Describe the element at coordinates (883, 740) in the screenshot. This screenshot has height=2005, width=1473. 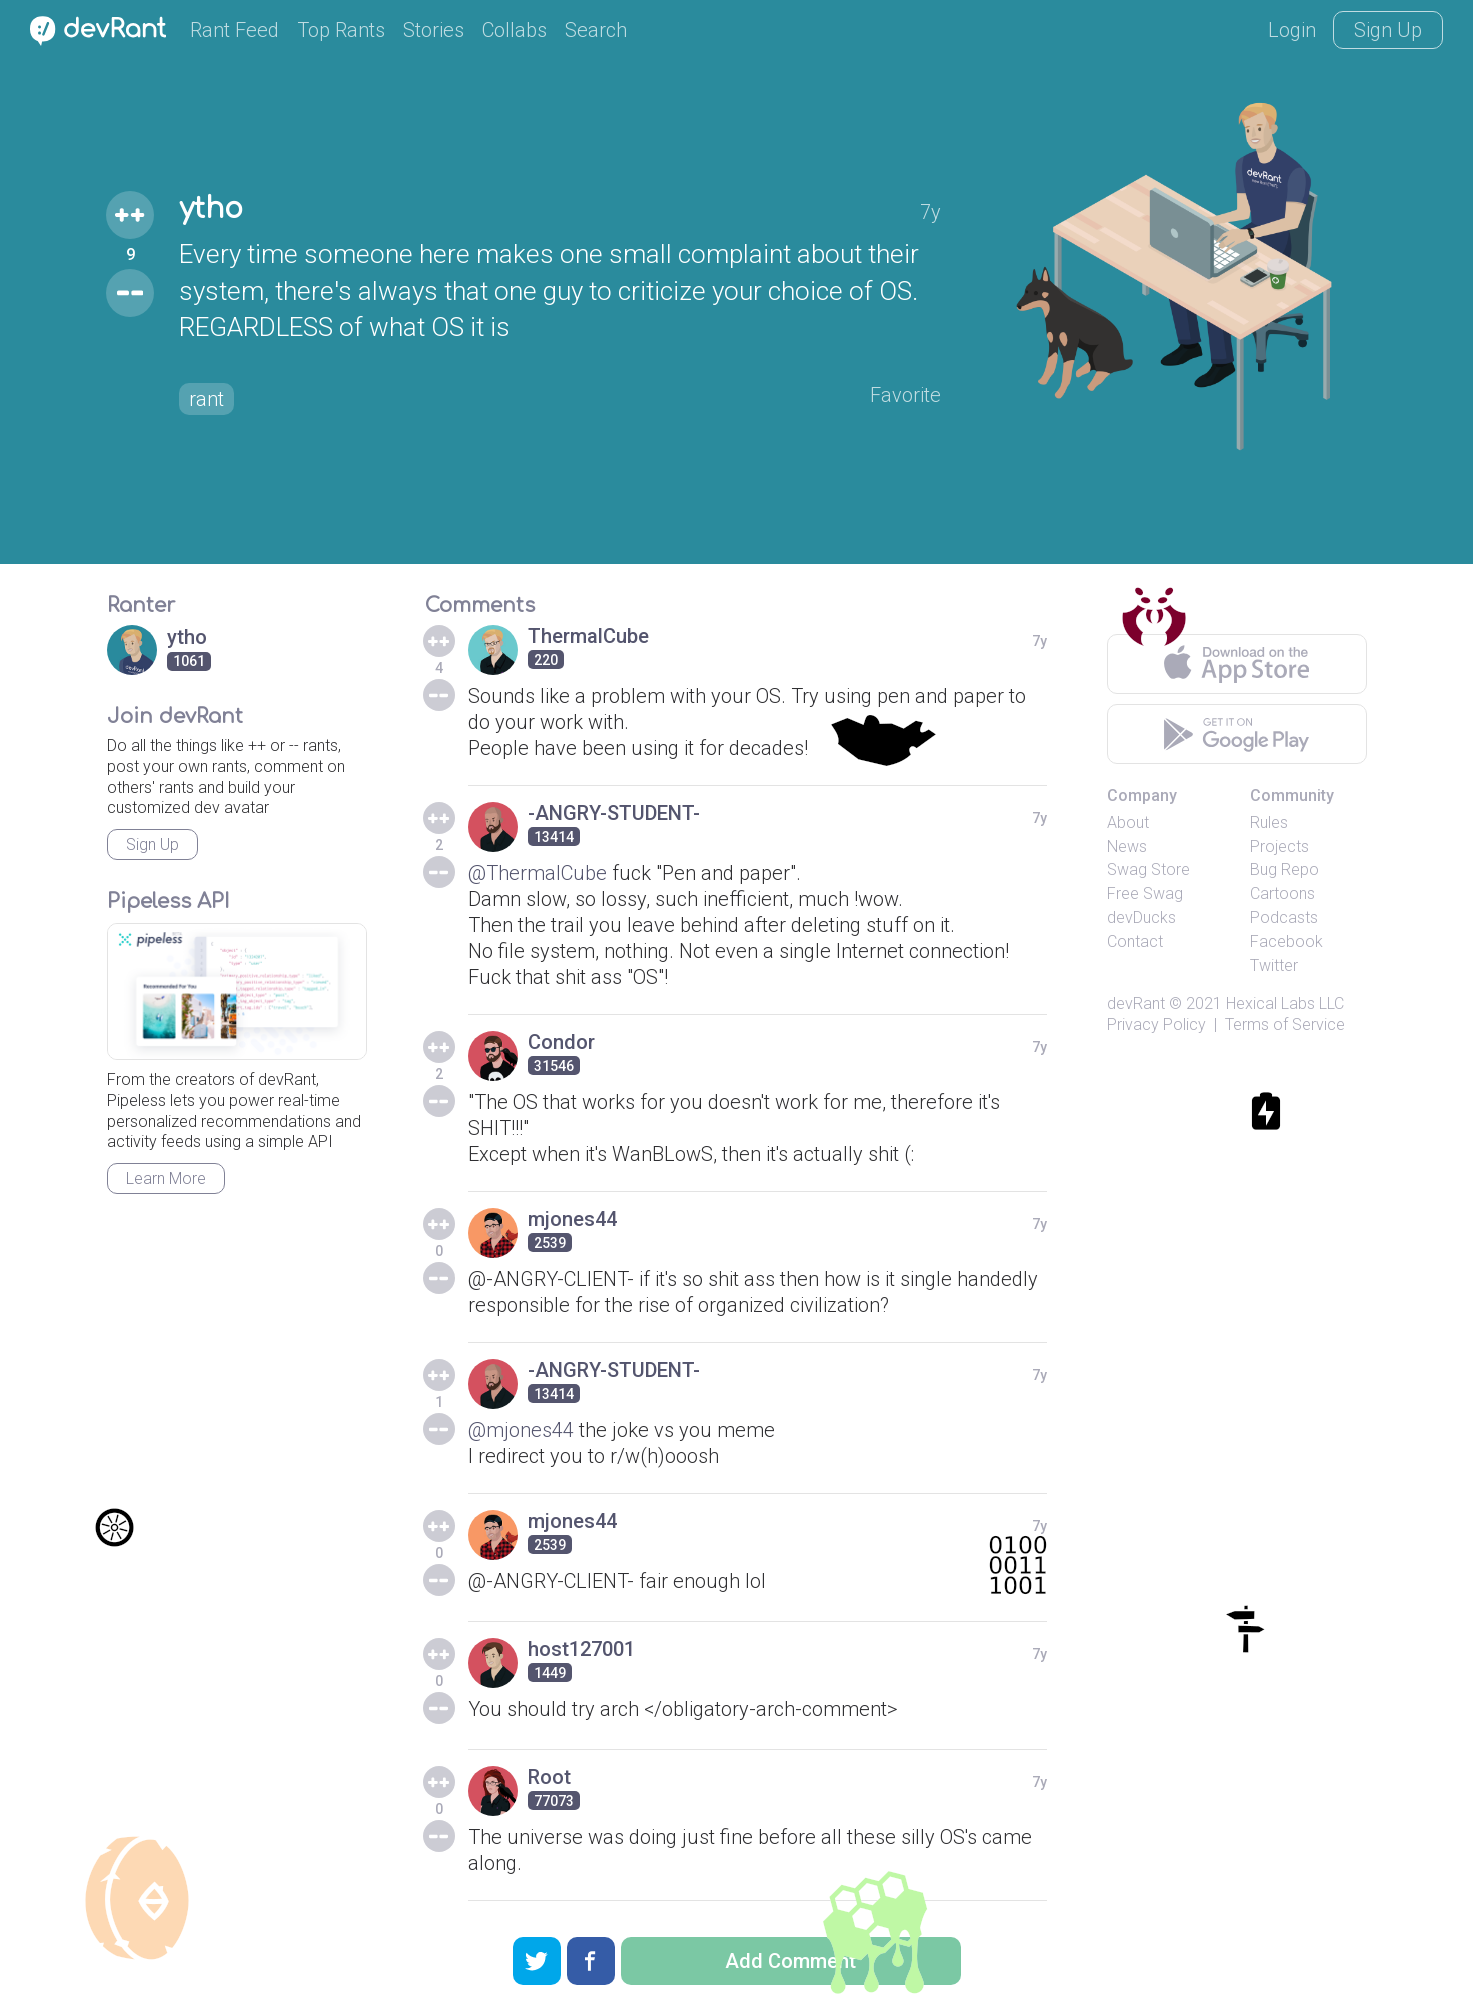
I see `select mongolia as your country or region` at that location.